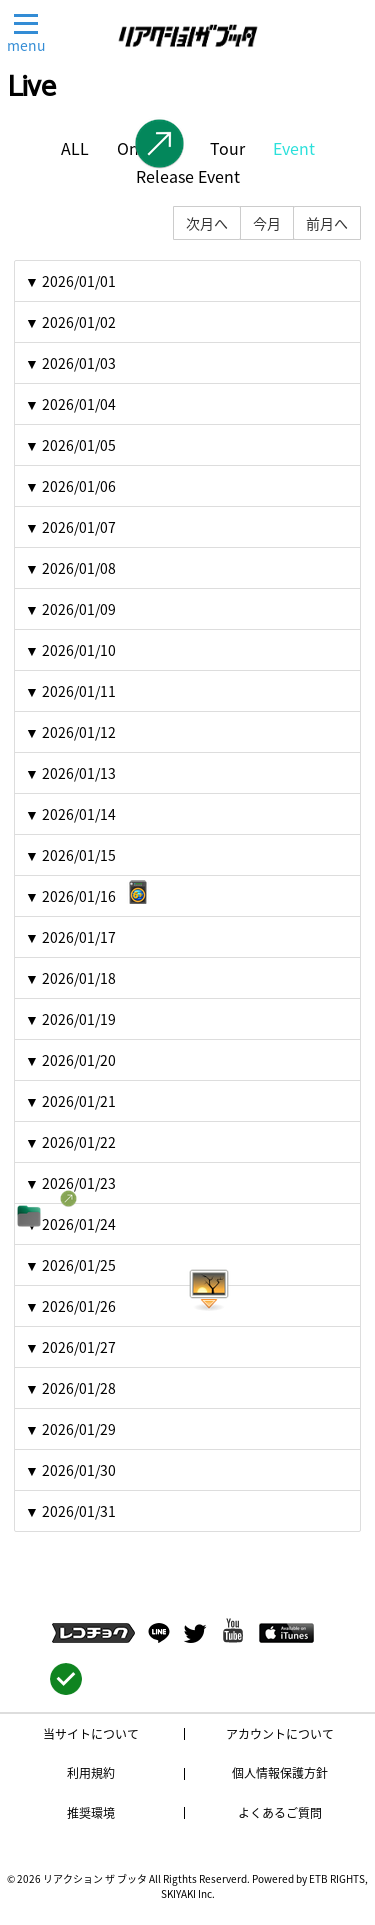 Image resolution: width=375 pixels, height=1925 pixels. What do you see at coordinates (159, 143) in the screenshot?
I see `indicates a symbolic link or shortcut to another file` at bounding box center [159, 143].